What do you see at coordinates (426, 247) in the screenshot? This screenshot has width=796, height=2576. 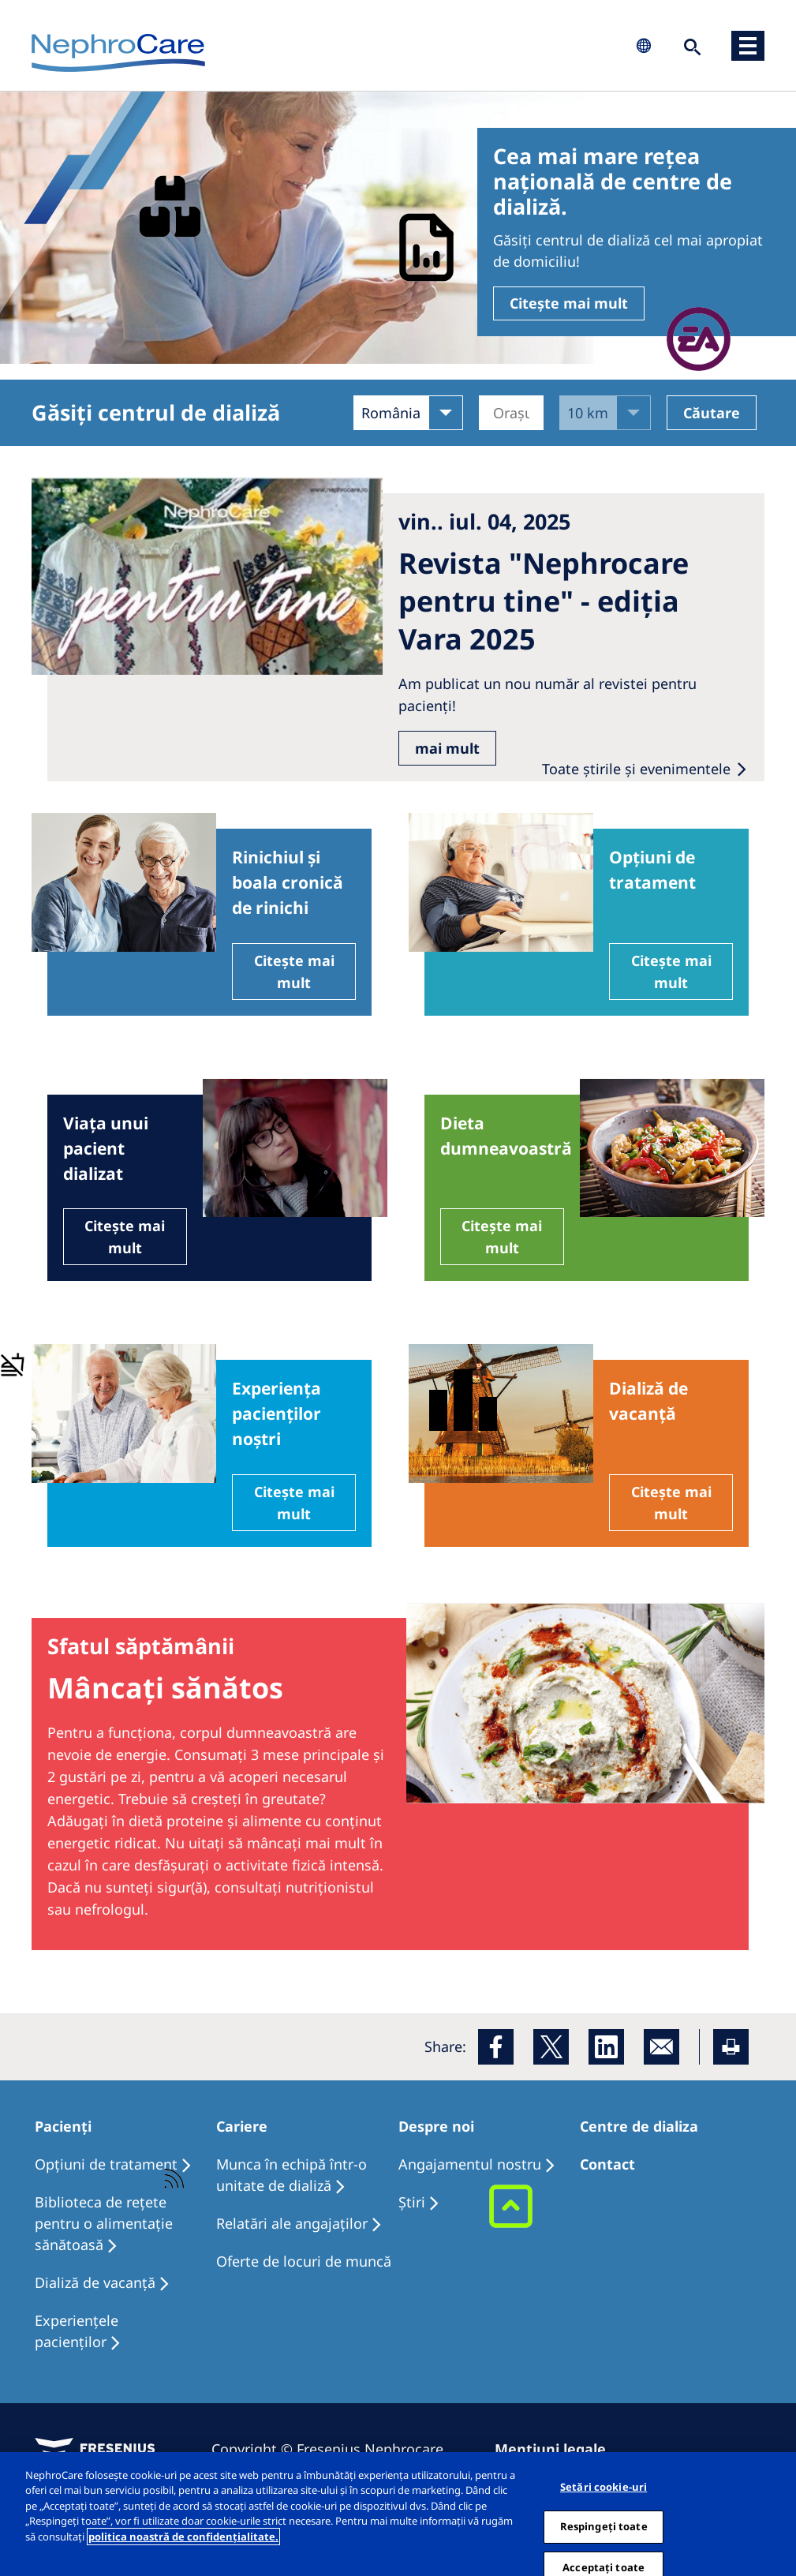 I see `view document analytics or statistics` at bounding box center [426, 247].